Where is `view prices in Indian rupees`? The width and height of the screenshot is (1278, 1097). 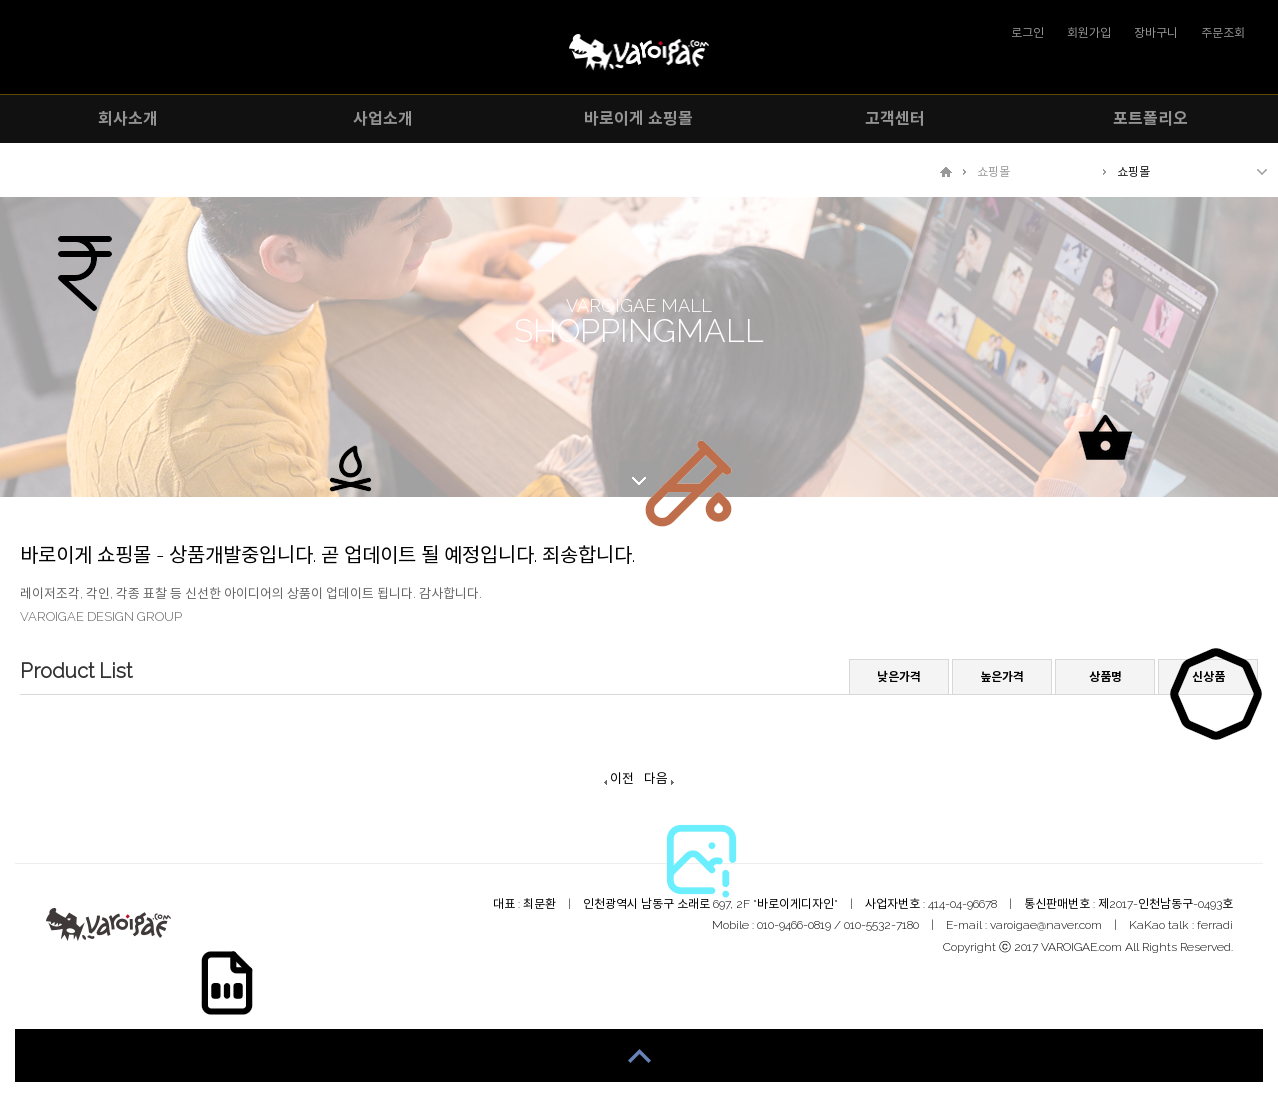
view prices in Indian rupees is located at coordinates (82, 272).